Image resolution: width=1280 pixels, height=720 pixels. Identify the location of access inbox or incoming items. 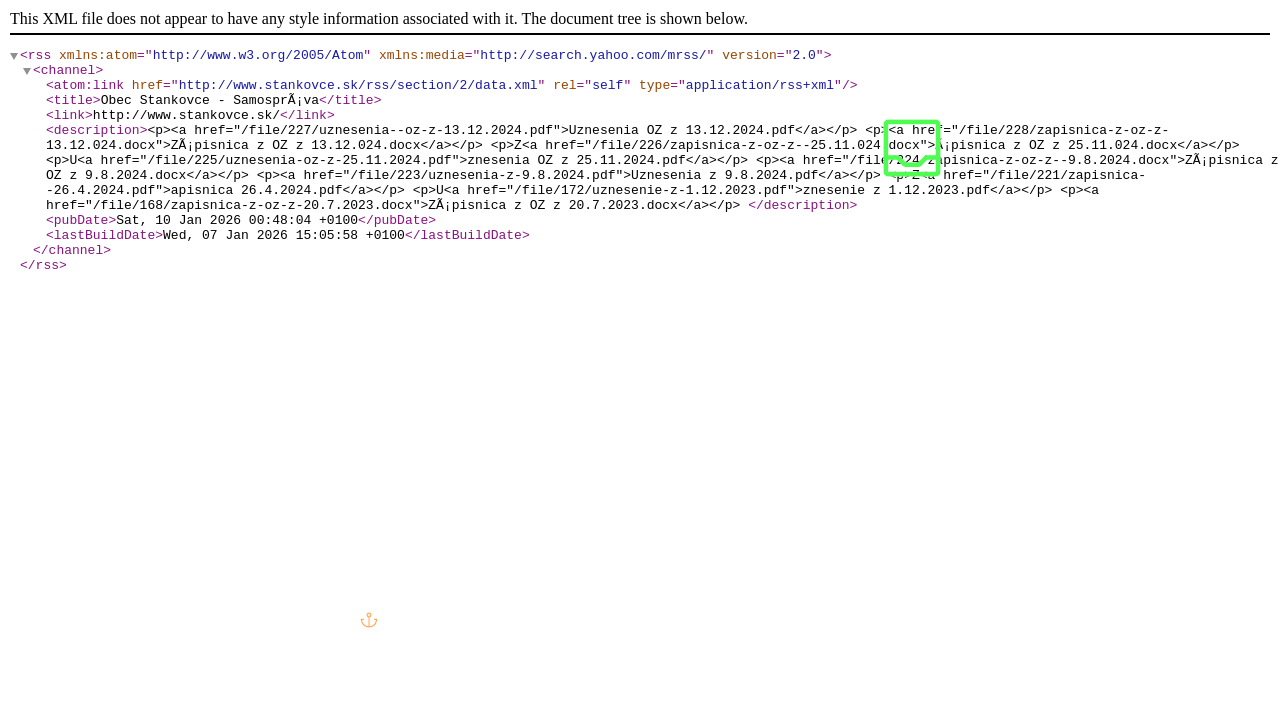
(912, 148).